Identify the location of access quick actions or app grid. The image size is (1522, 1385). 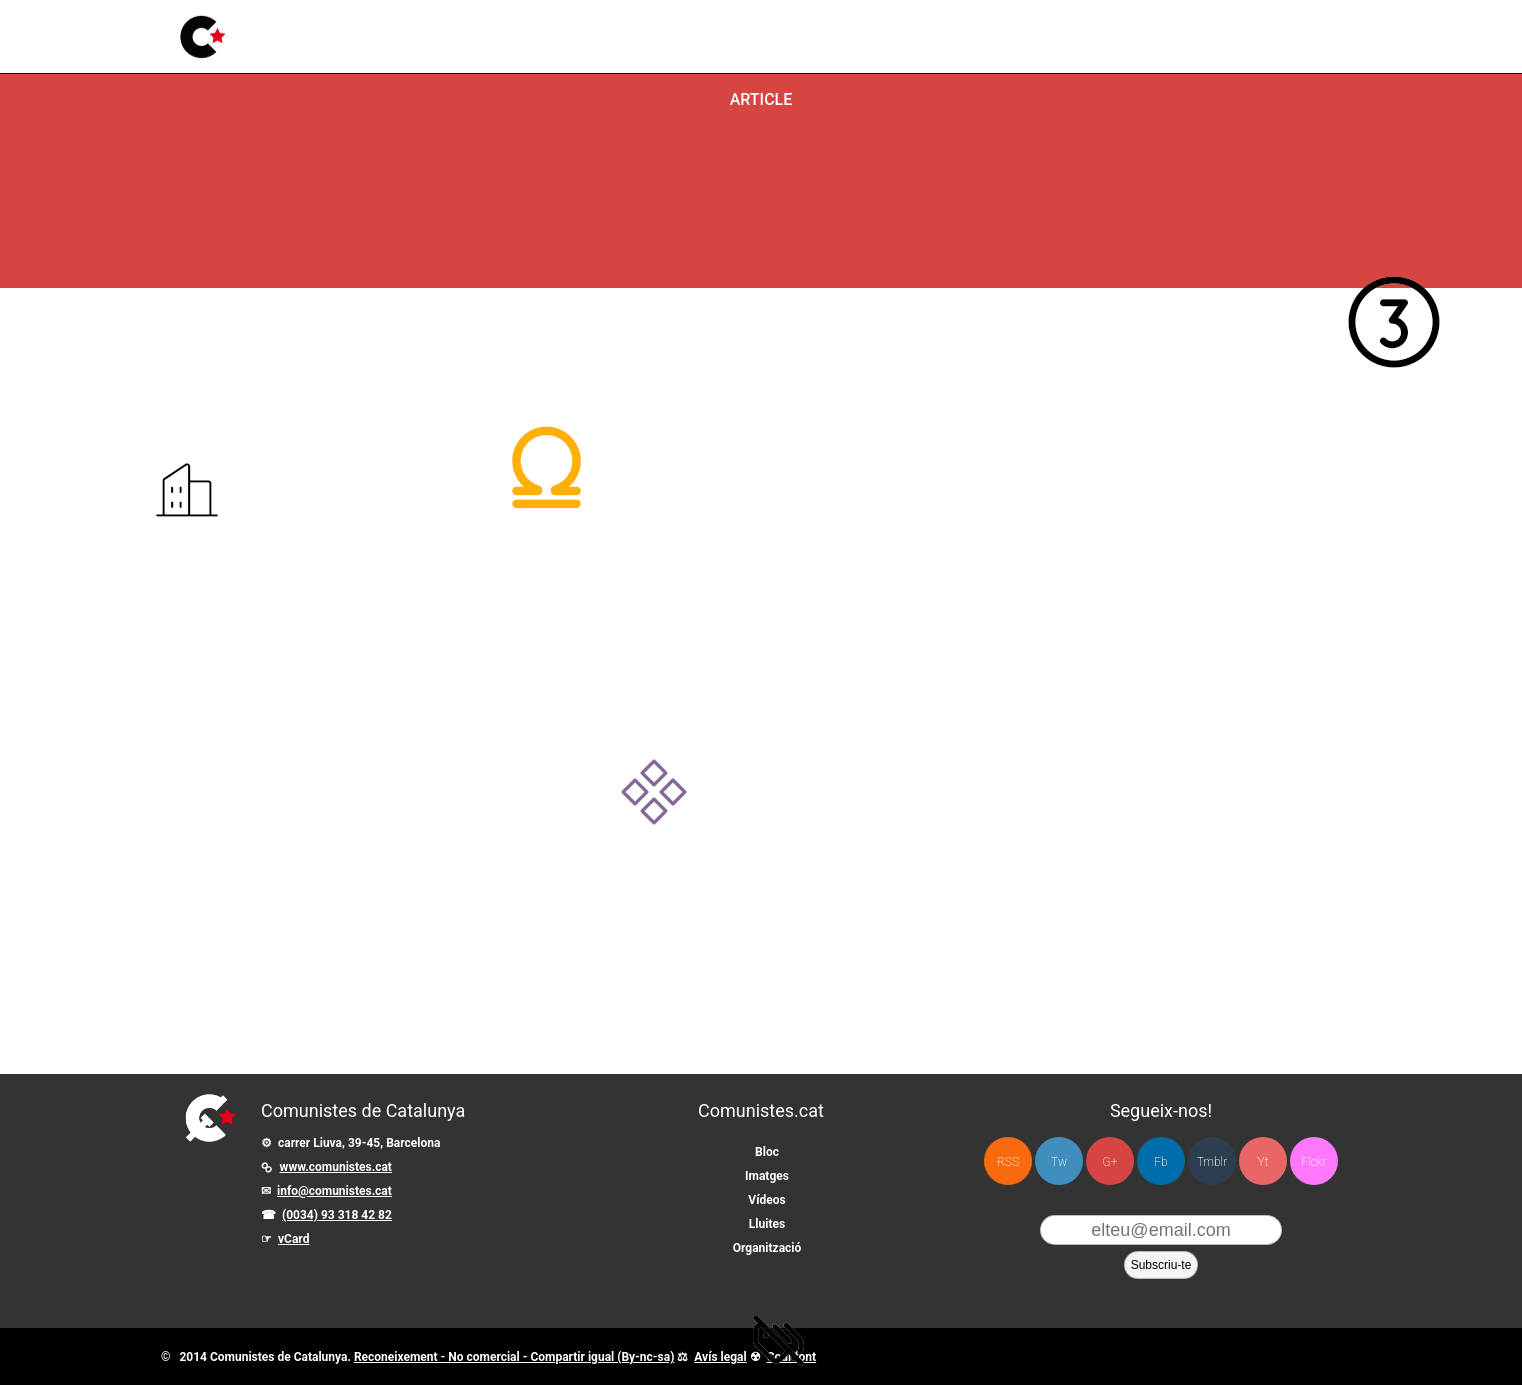
(654, 792).